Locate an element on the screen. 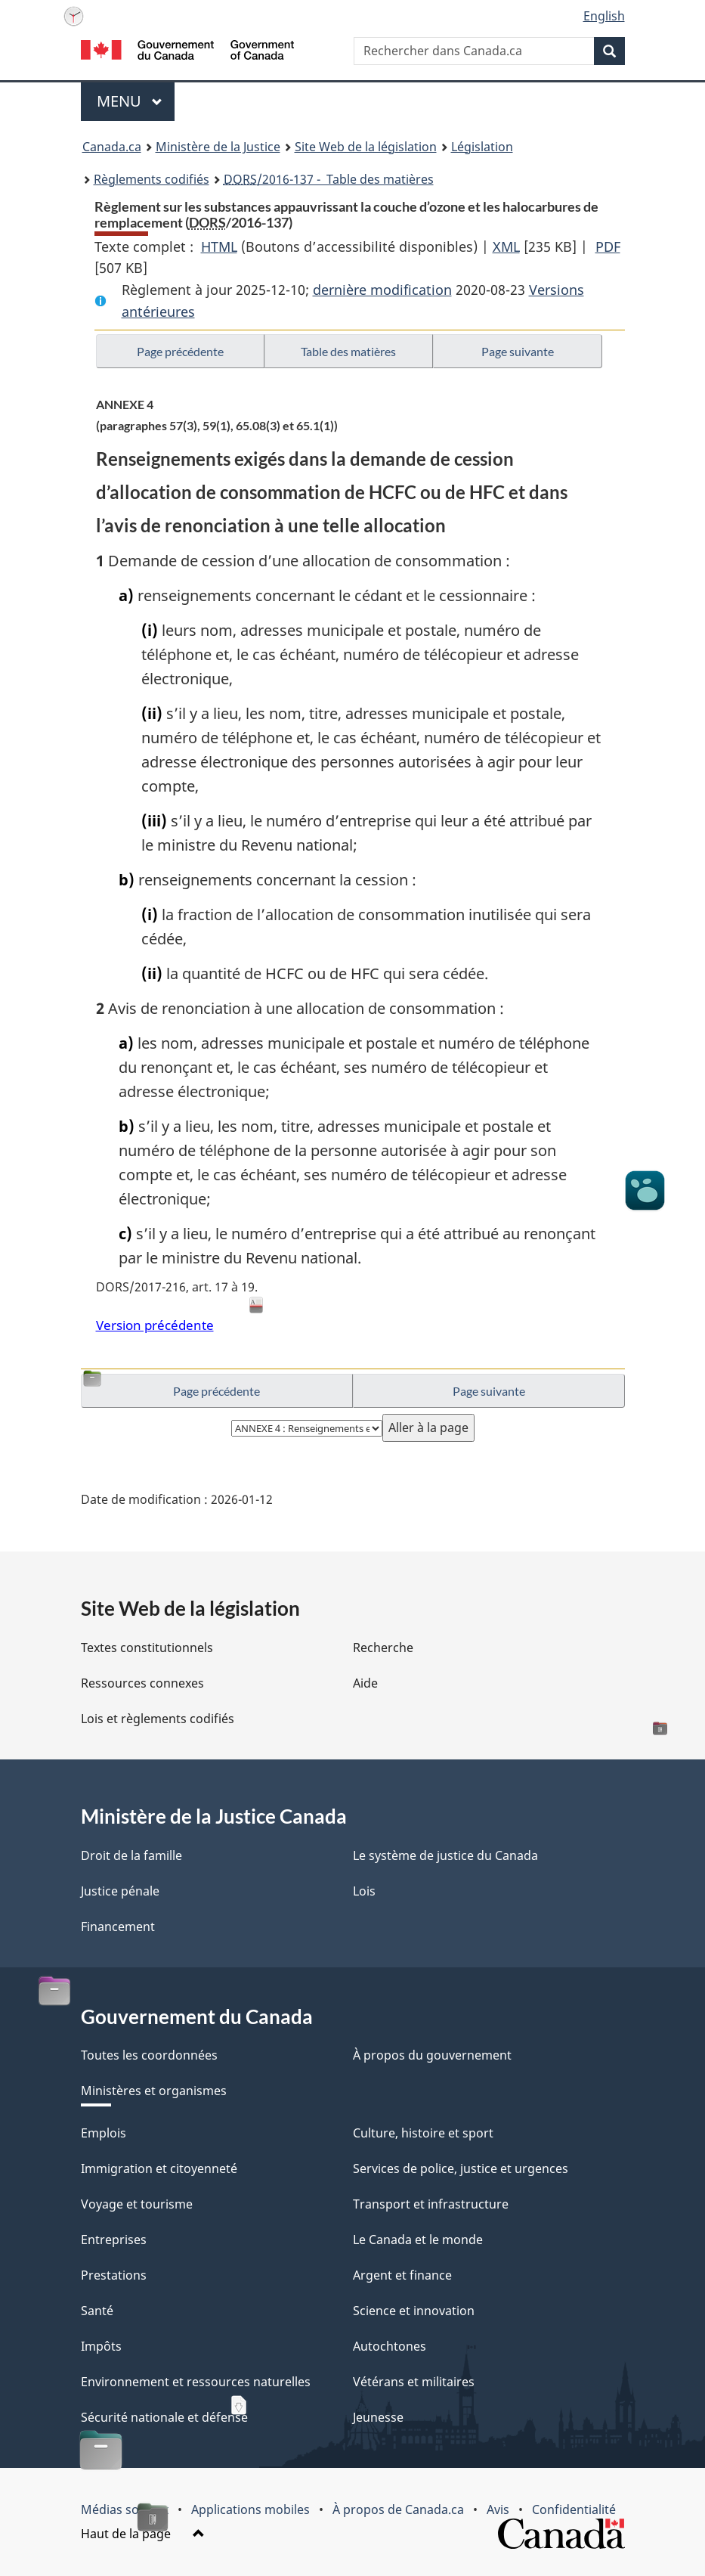 The image size is (705, 2576). access your templates folder is located at coordinates (660, 1728).